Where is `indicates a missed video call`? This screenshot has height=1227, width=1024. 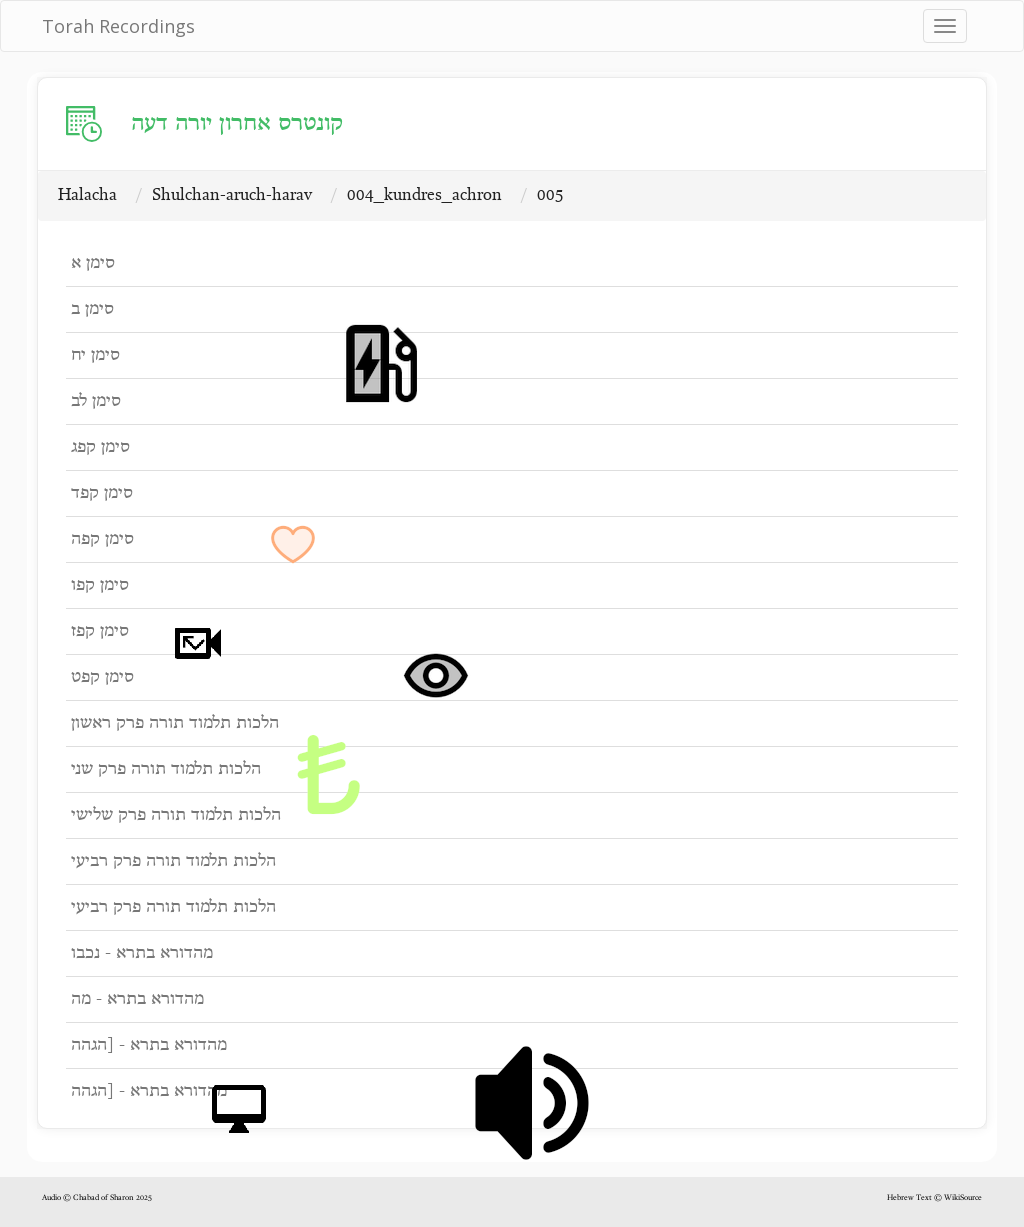 indicates a missed video call is located at coordinates (198, 643).